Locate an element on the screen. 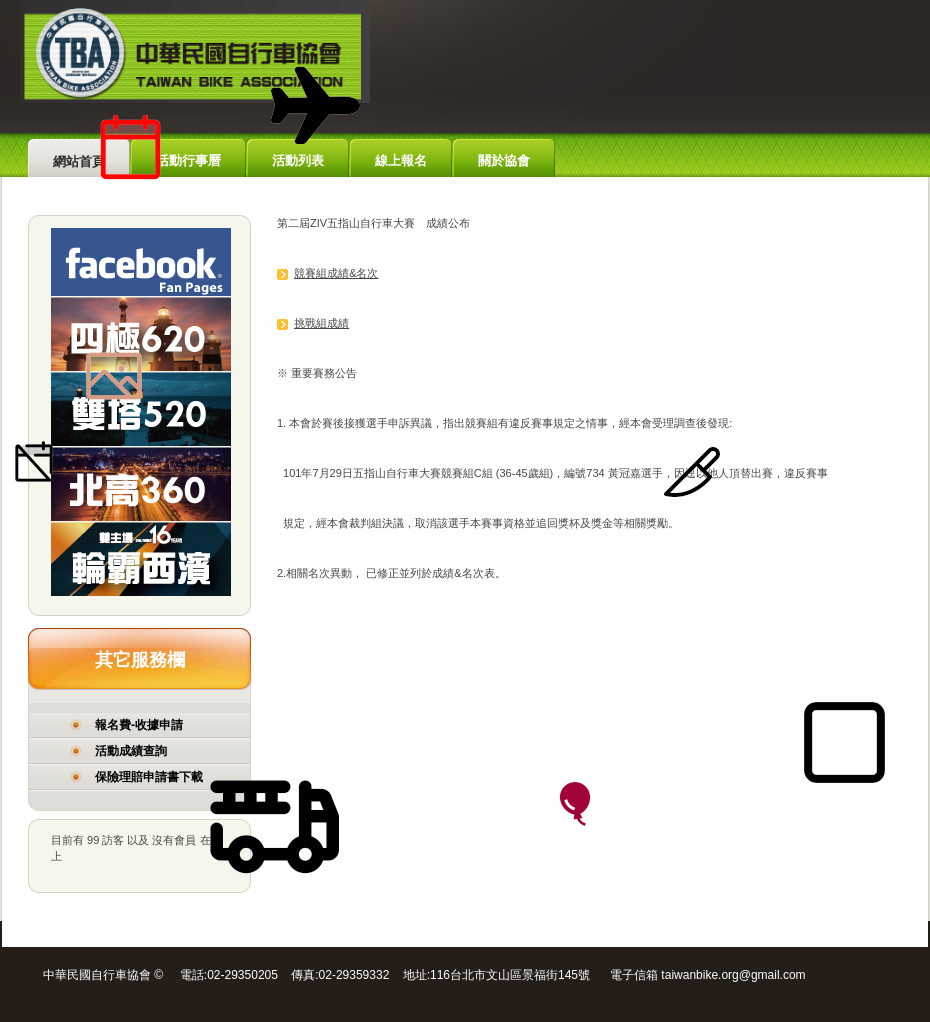 The height and width of the screenshot is (1022, 930). indicates a celebration or birthday event is located at coordinates (575, 804).